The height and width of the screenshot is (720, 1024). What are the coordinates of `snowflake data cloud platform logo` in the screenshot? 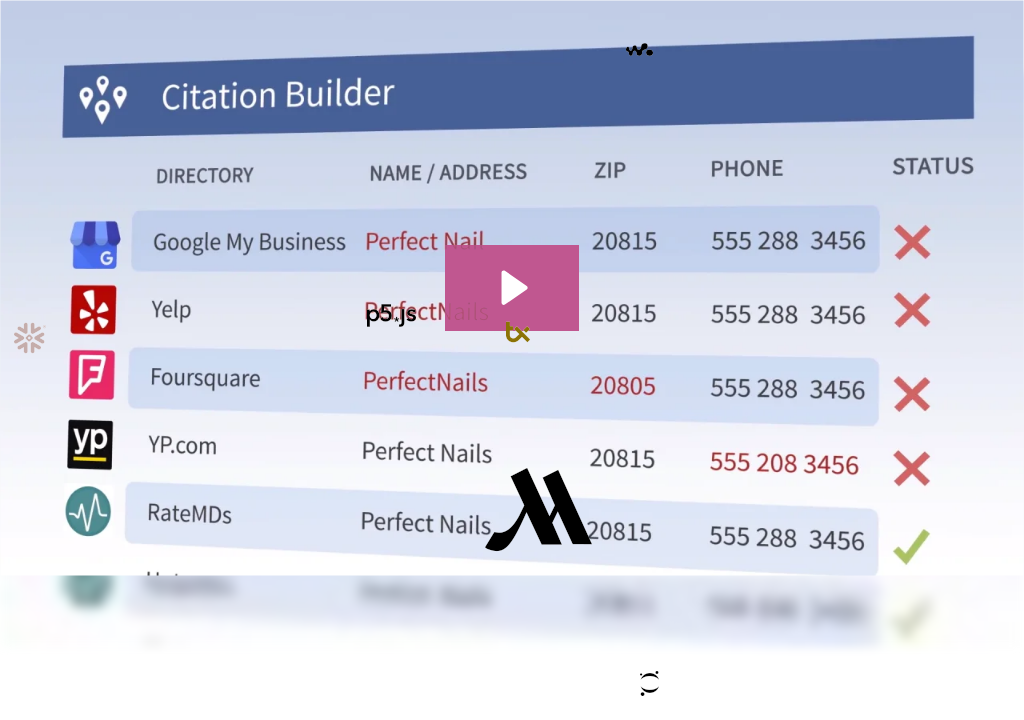 It's located at (30, 338).